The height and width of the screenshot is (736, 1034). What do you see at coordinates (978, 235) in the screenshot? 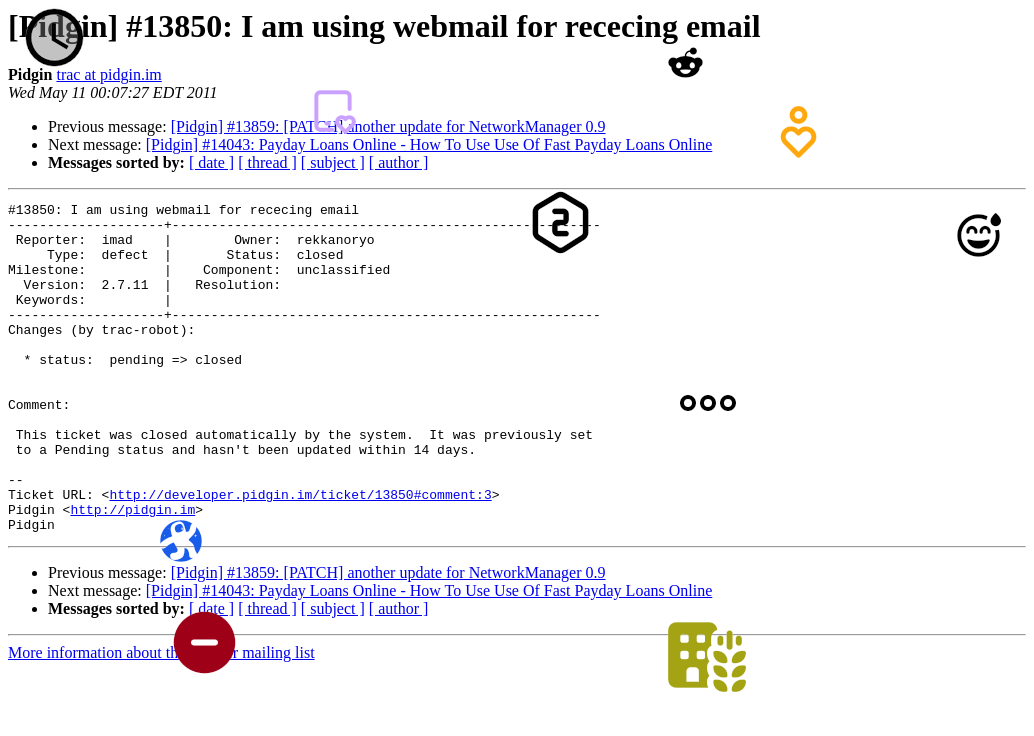
I see `react with a nervous or relieved expression` at bounding box center [978, 235].